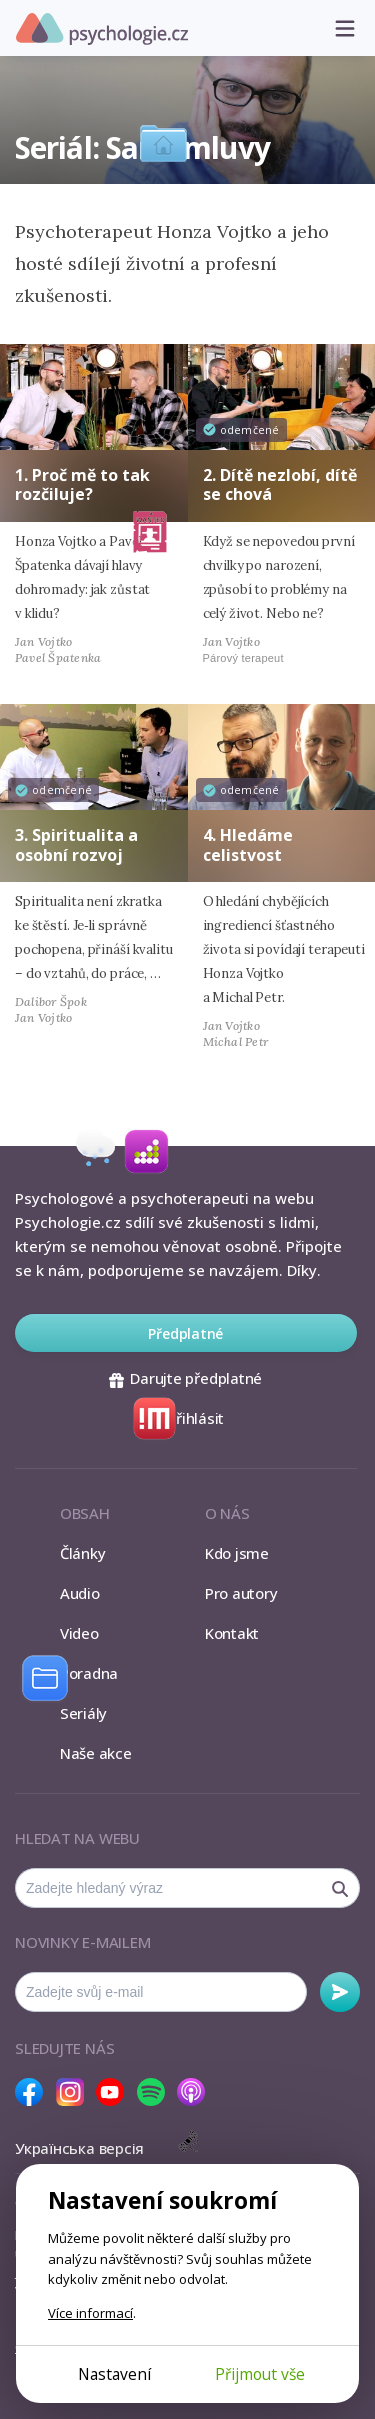 The height and width of the screenshot is (2419, 375). I want to click on open file manager application, so click(45, 1679).